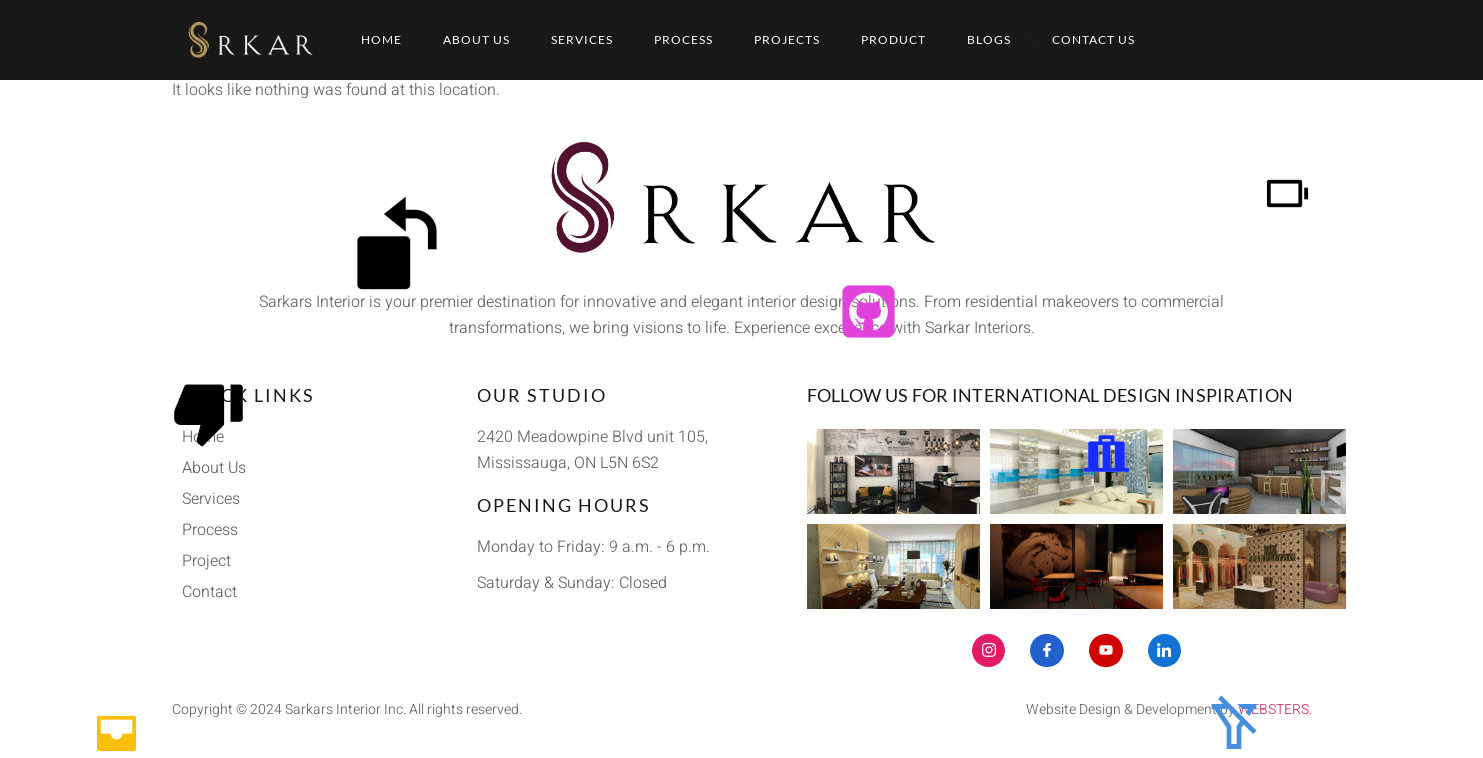  Describe the element at coordinates (1234, 724) in the screenshot. I see `clear all active filters` at that location.